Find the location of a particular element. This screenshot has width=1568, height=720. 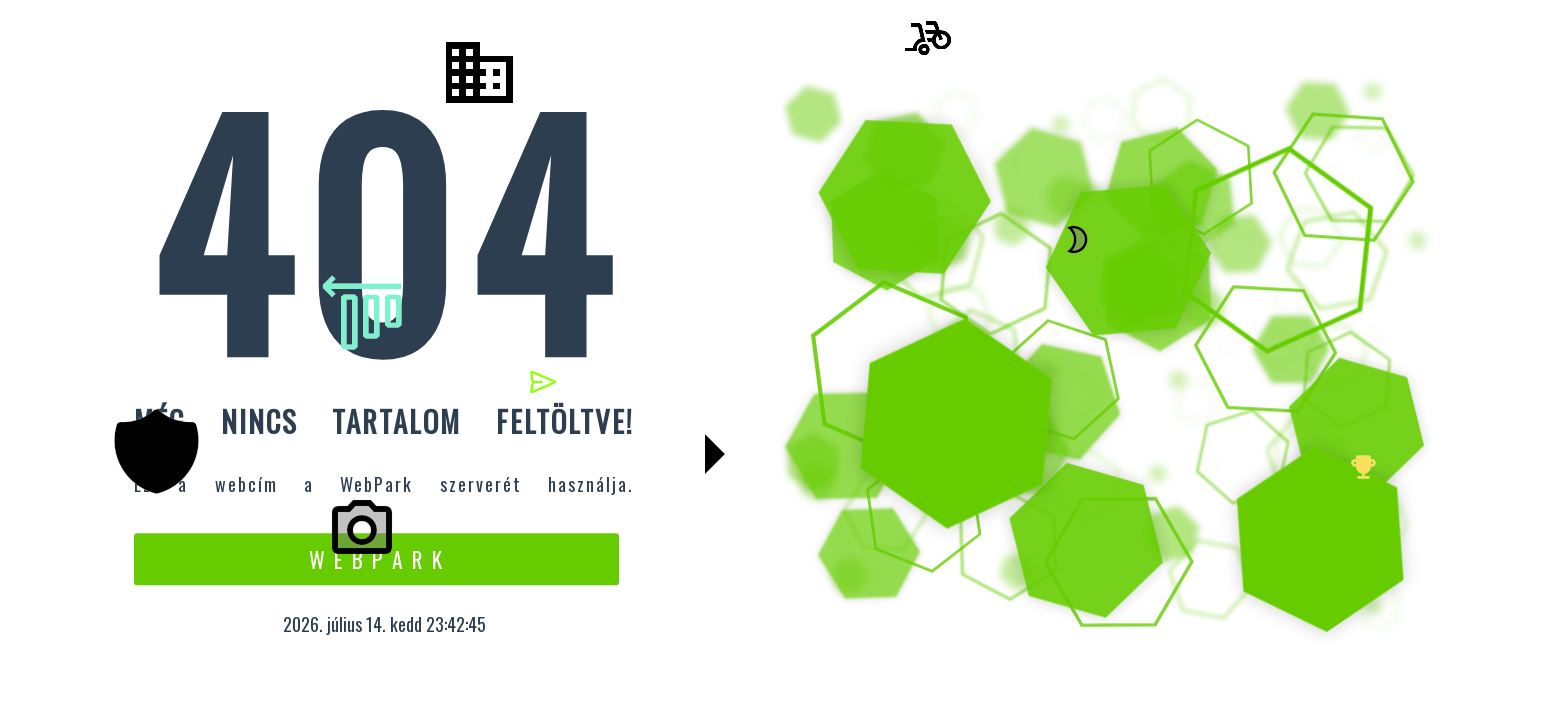

view business contact information is located at coordinates (479, 72).